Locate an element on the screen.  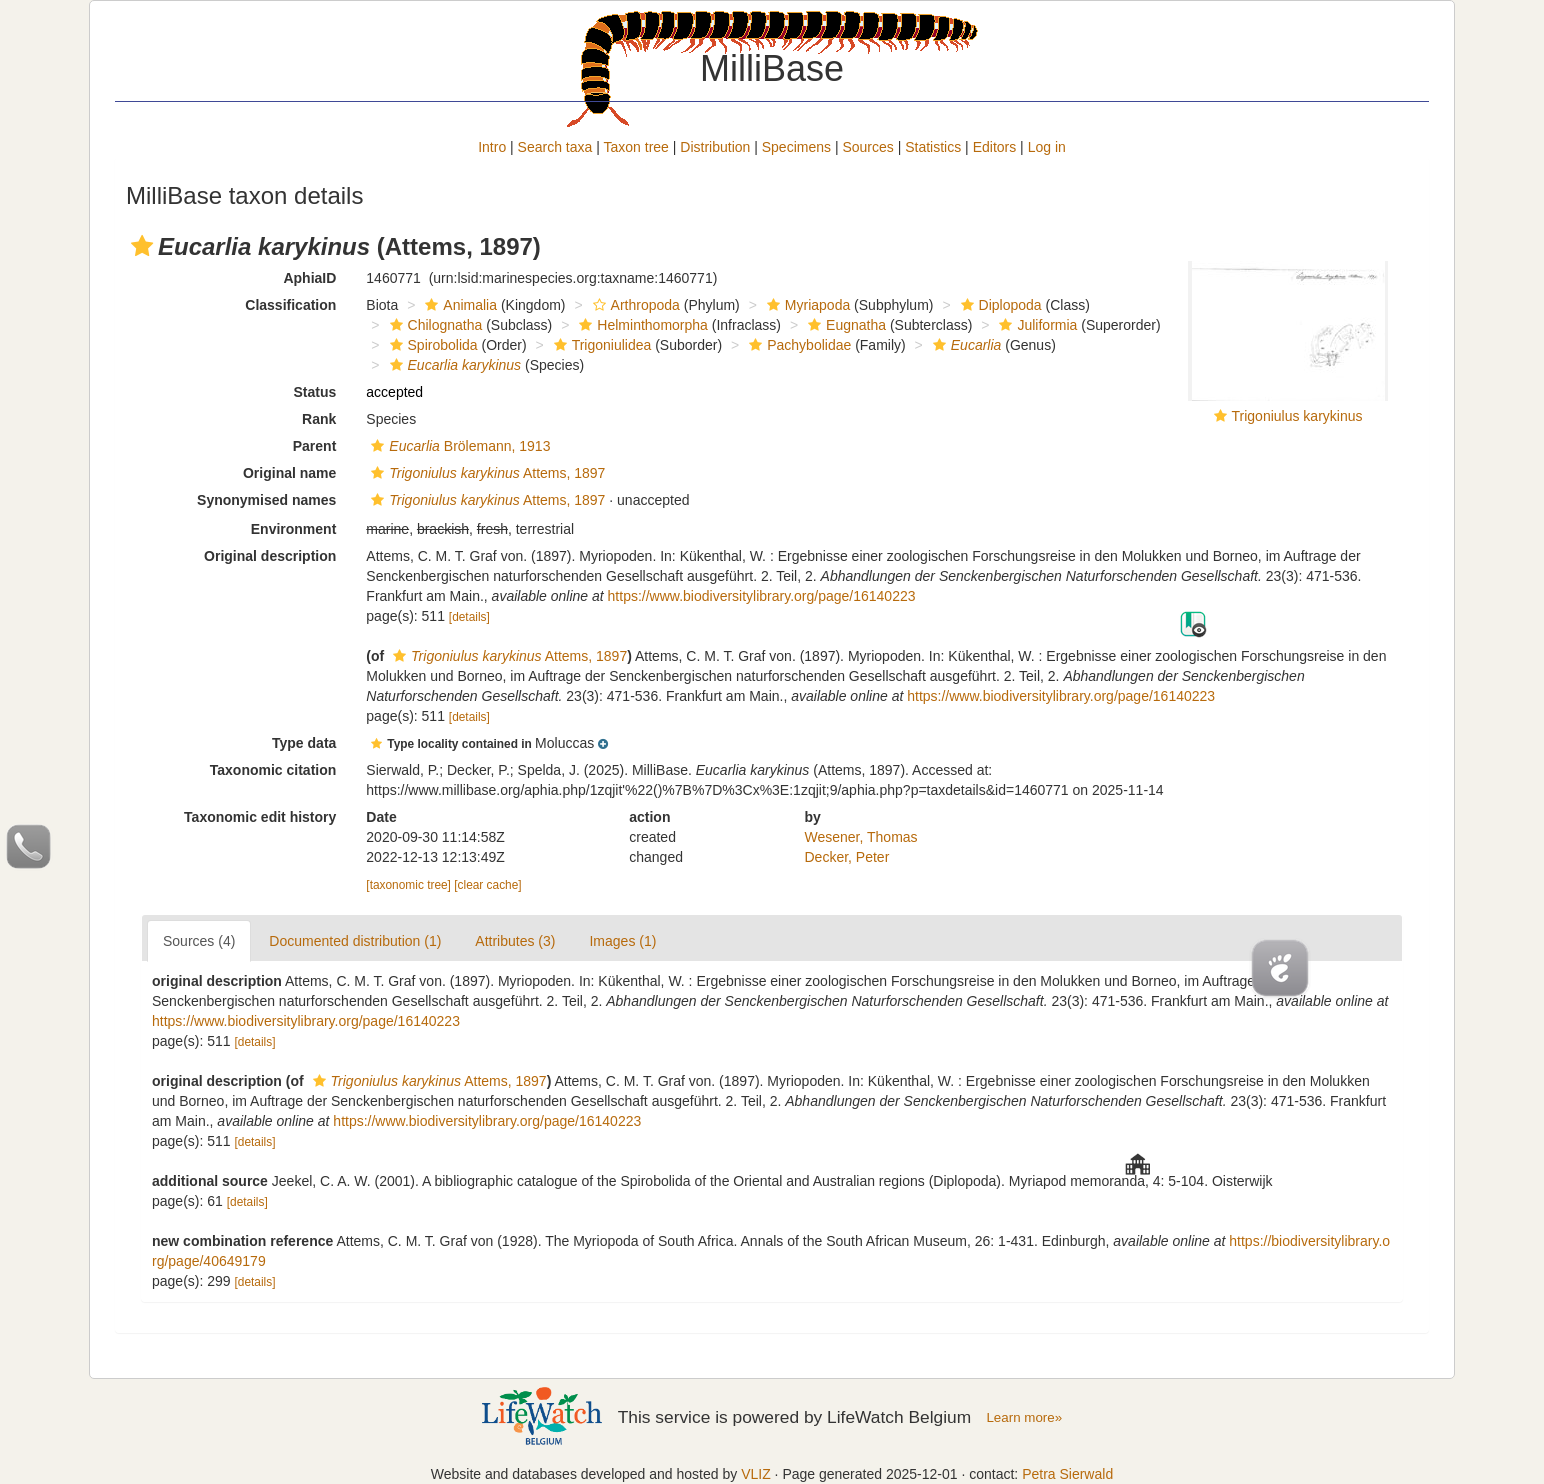
access educational apps and resources is located at coordinates (1137, 1165).